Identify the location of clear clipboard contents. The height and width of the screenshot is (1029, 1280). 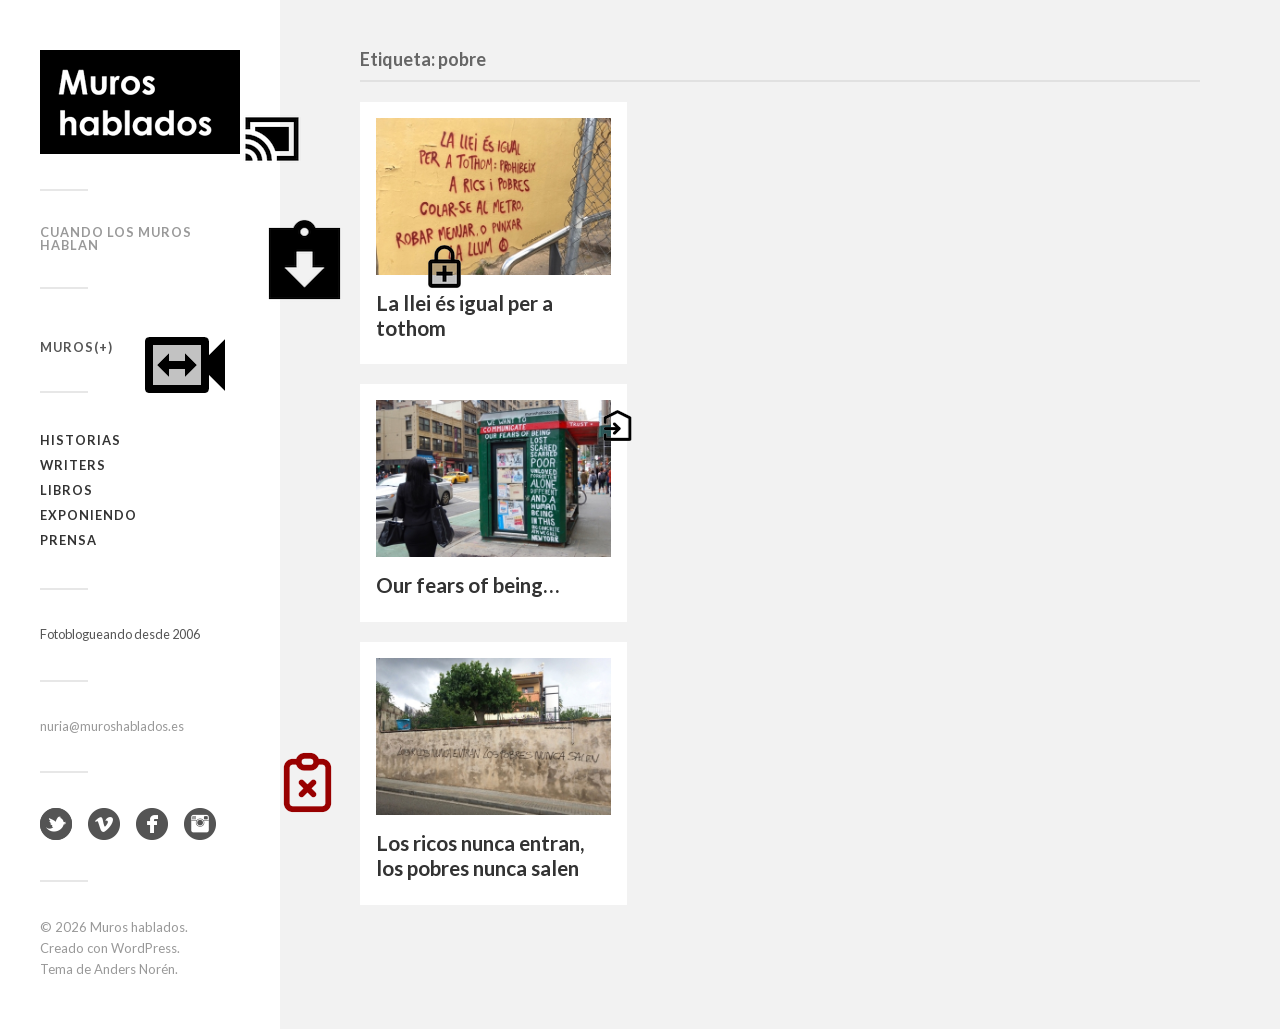
(307, 782).